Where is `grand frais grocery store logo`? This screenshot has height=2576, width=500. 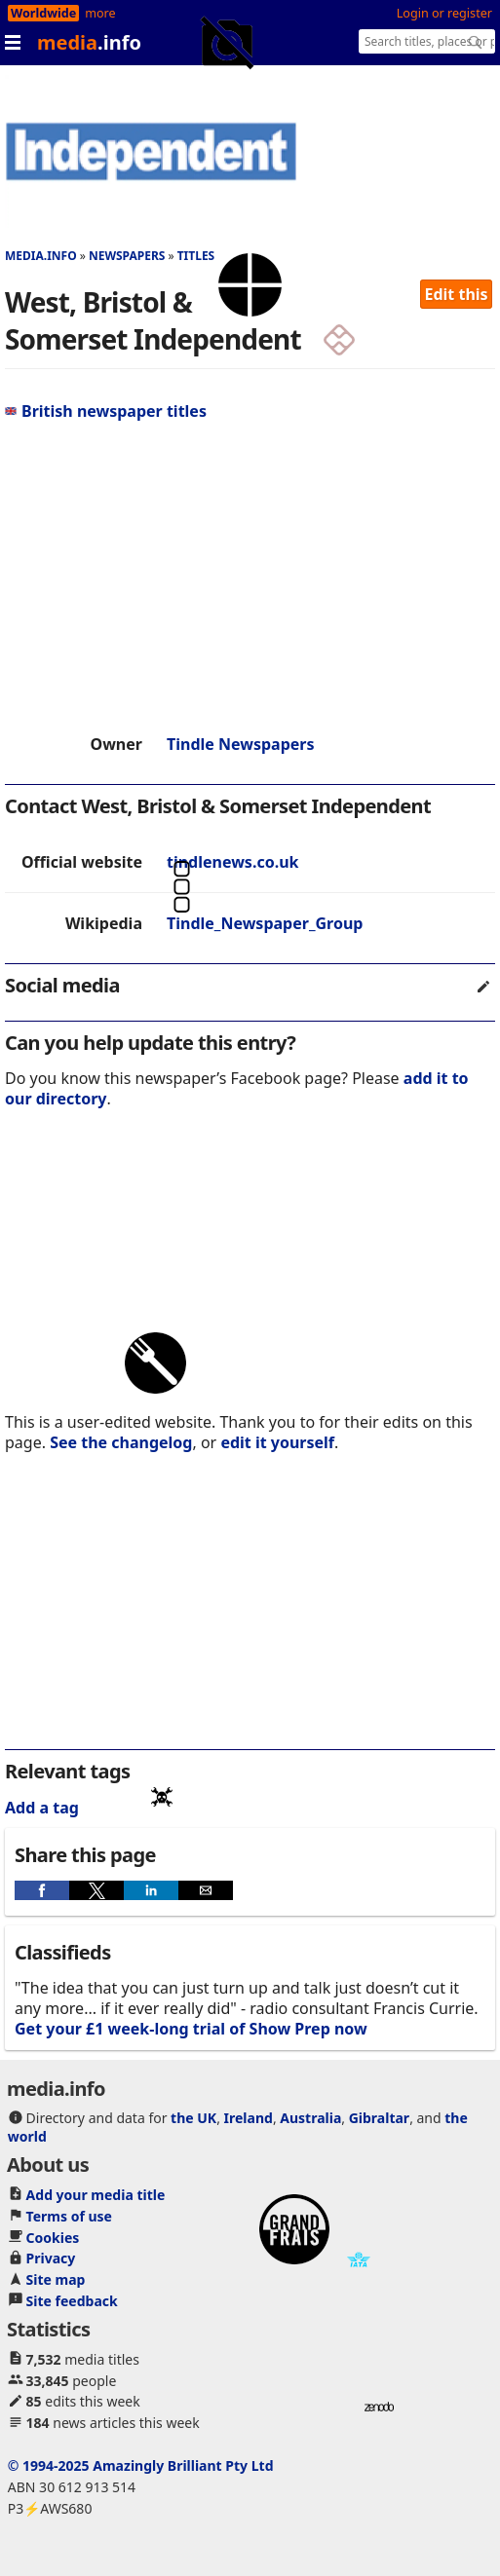
grand frais grocery store logo is located at coordinates (294, 2229).